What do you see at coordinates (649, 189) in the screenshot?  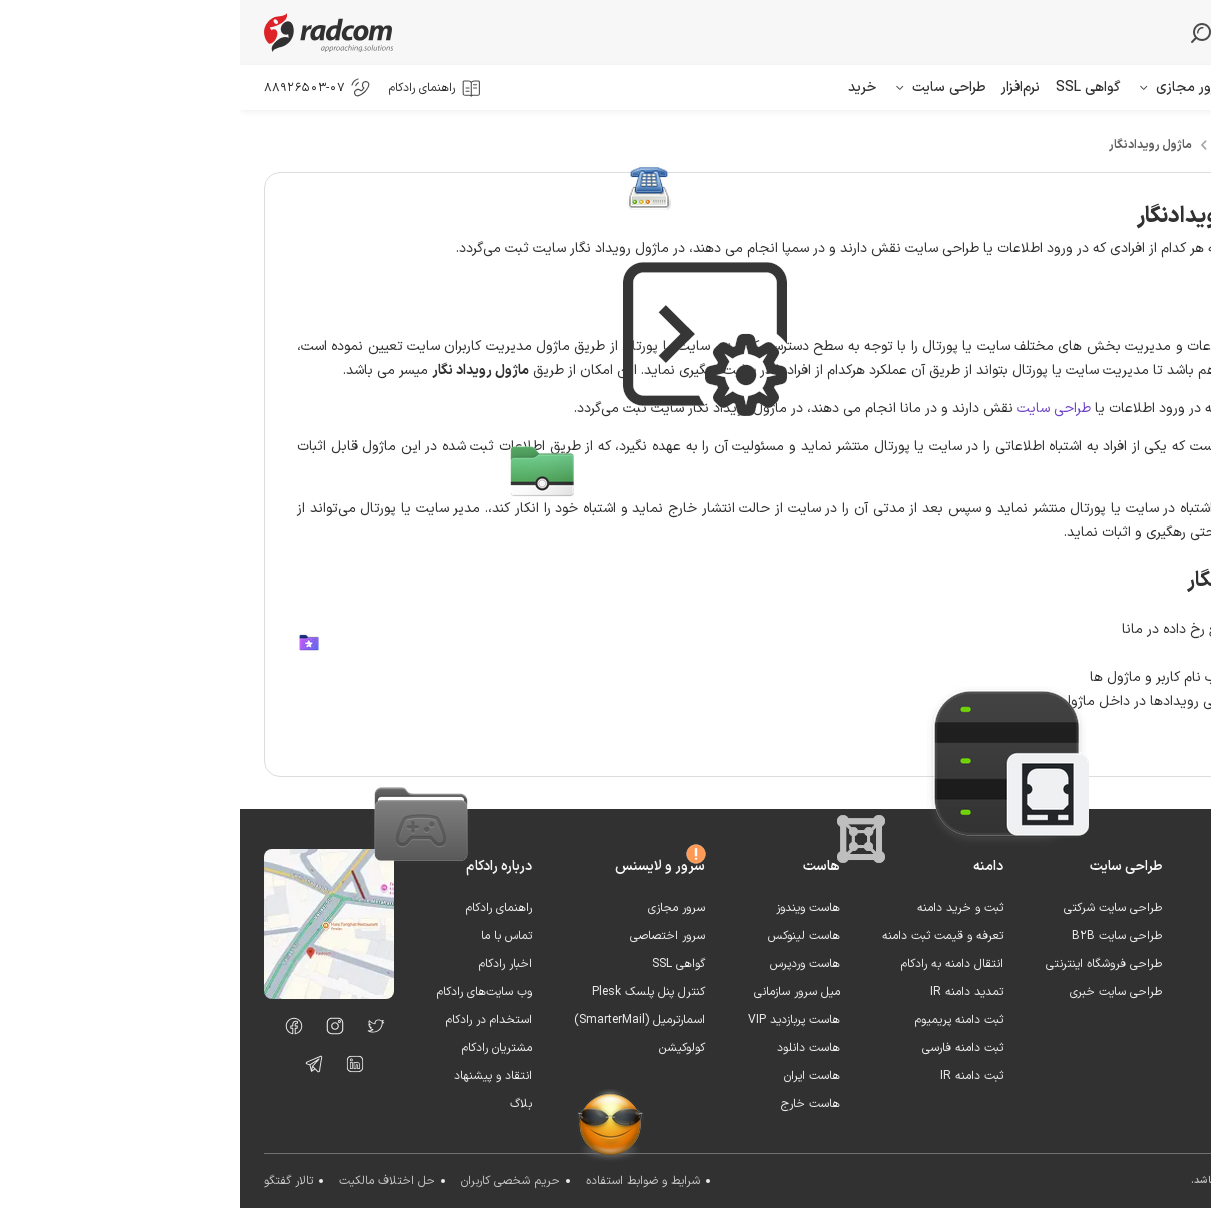 I see `access modem or dial-up network settings` at bounding box center [649, 189].